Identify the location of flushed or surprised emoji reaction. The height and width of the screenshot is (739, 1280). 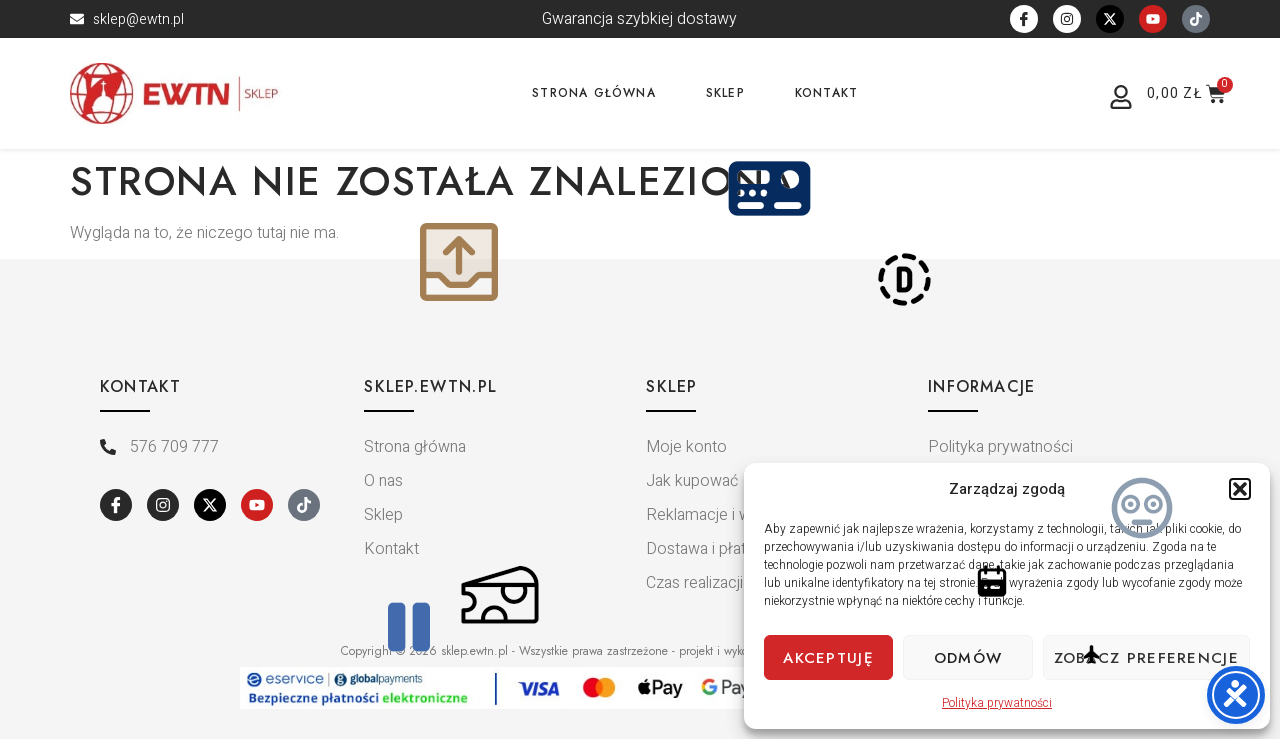
(1142, 508).